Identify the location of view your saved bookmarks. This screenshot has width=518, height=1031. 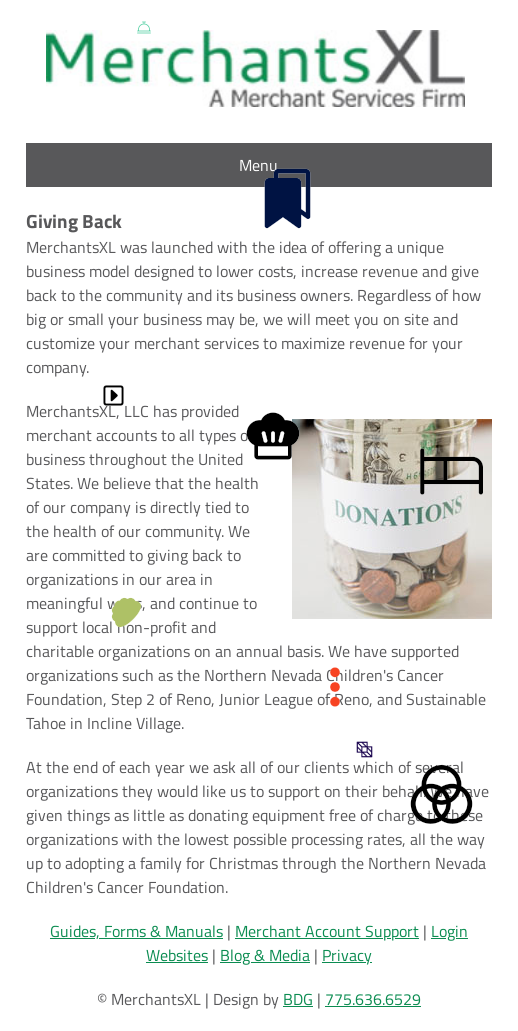
(287, 198).